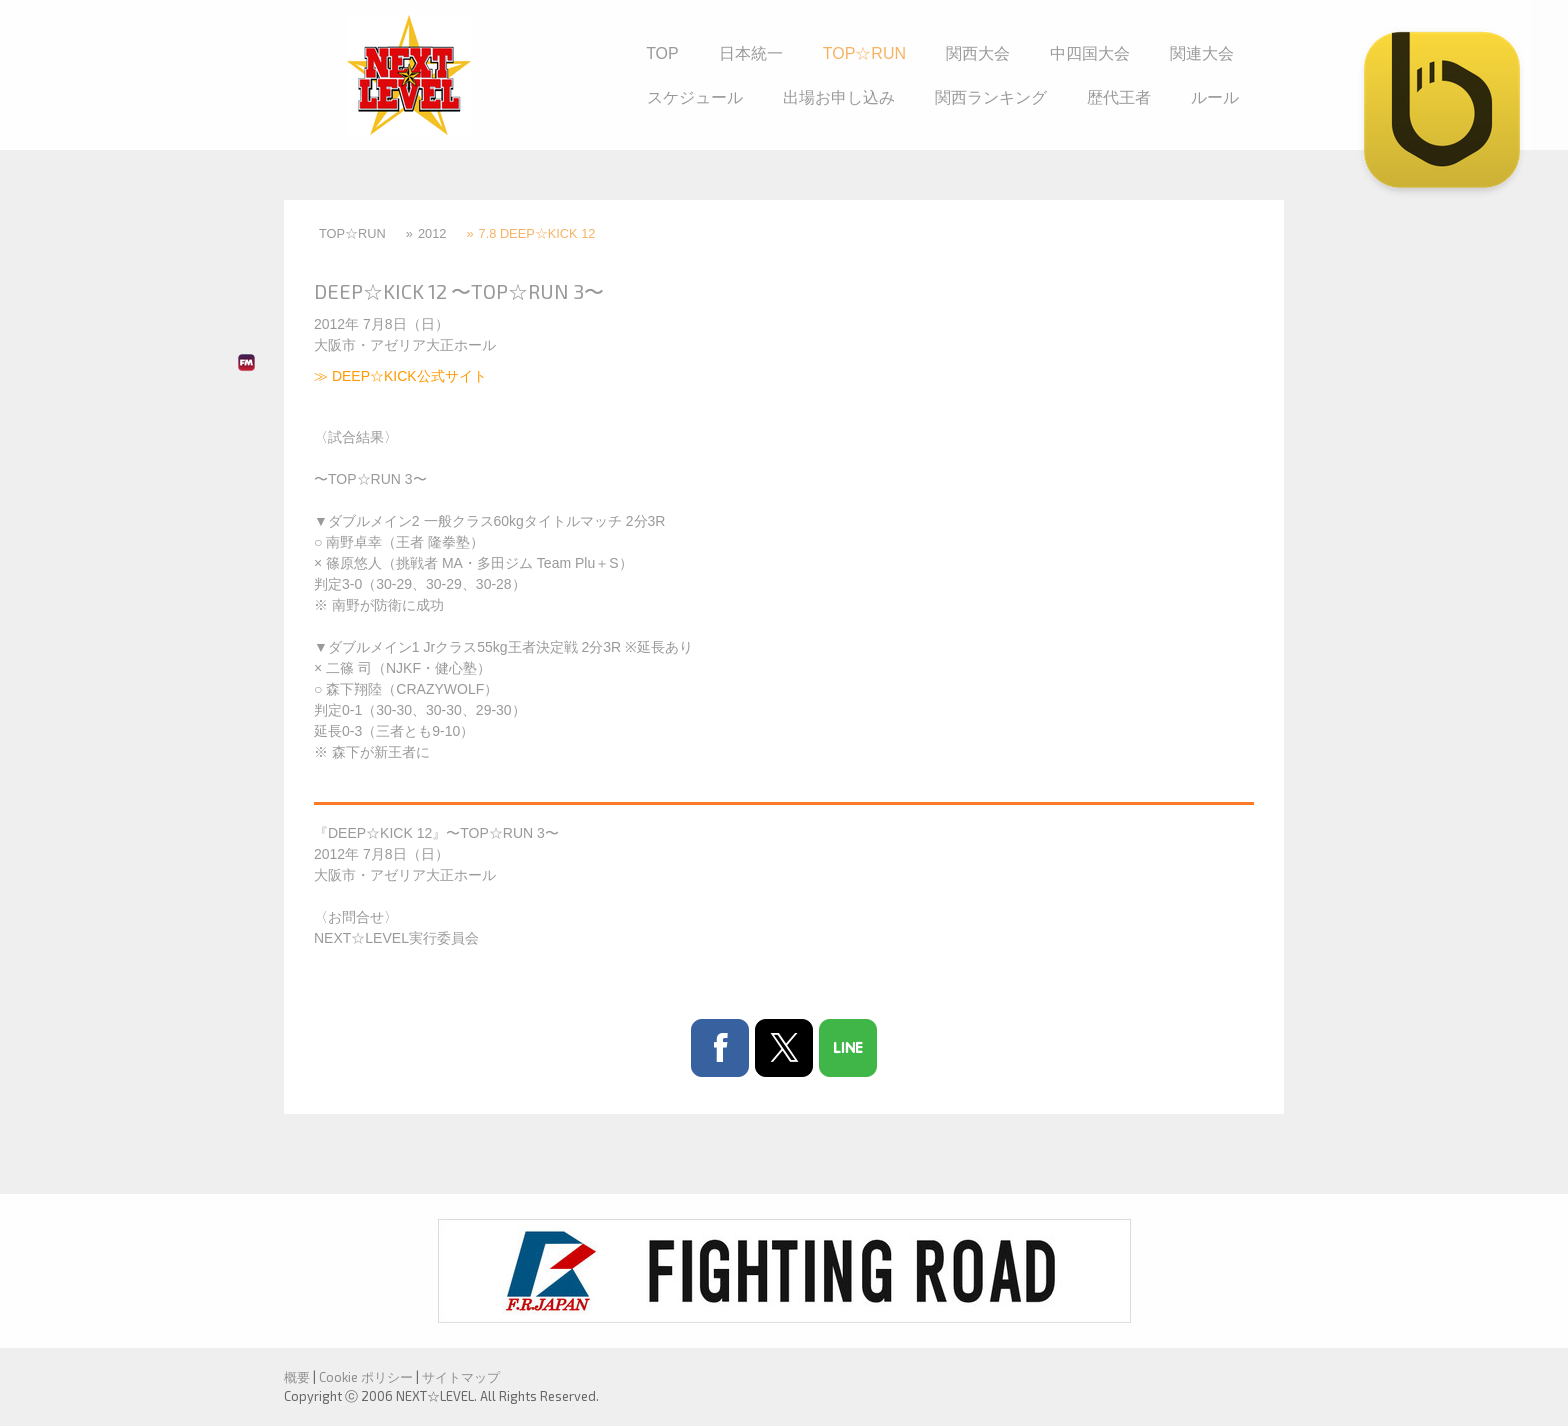 The width and height of the screenshot is (1568, 1426). I want to click on open beekeeper studio database manager, so click(1442, 110).